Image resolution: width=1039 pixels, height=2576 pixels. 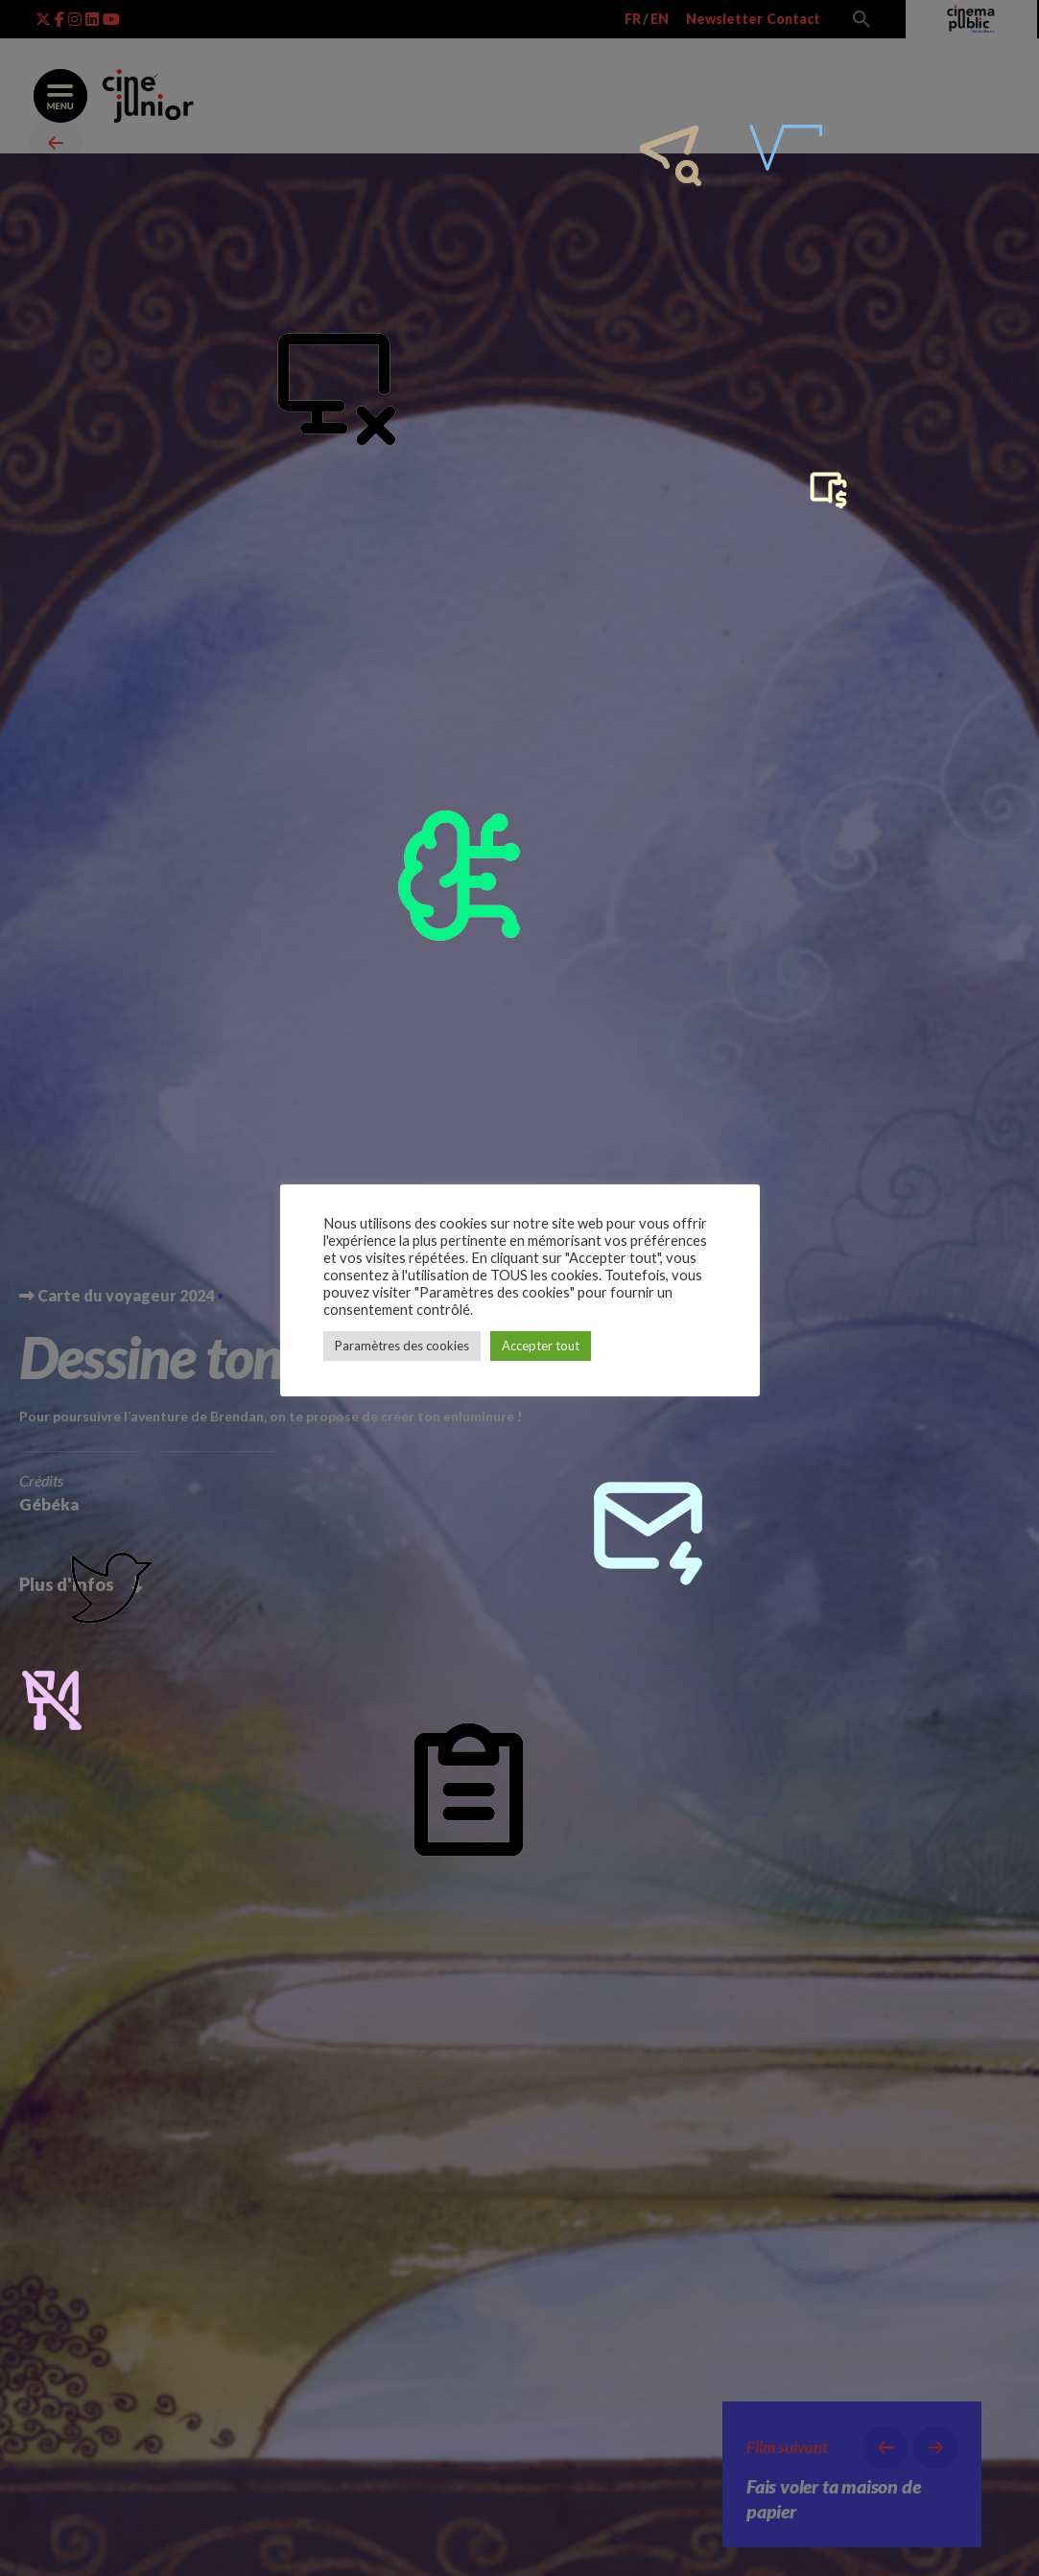 I want to click on send message with high priority, so click(x=648, y=1525).